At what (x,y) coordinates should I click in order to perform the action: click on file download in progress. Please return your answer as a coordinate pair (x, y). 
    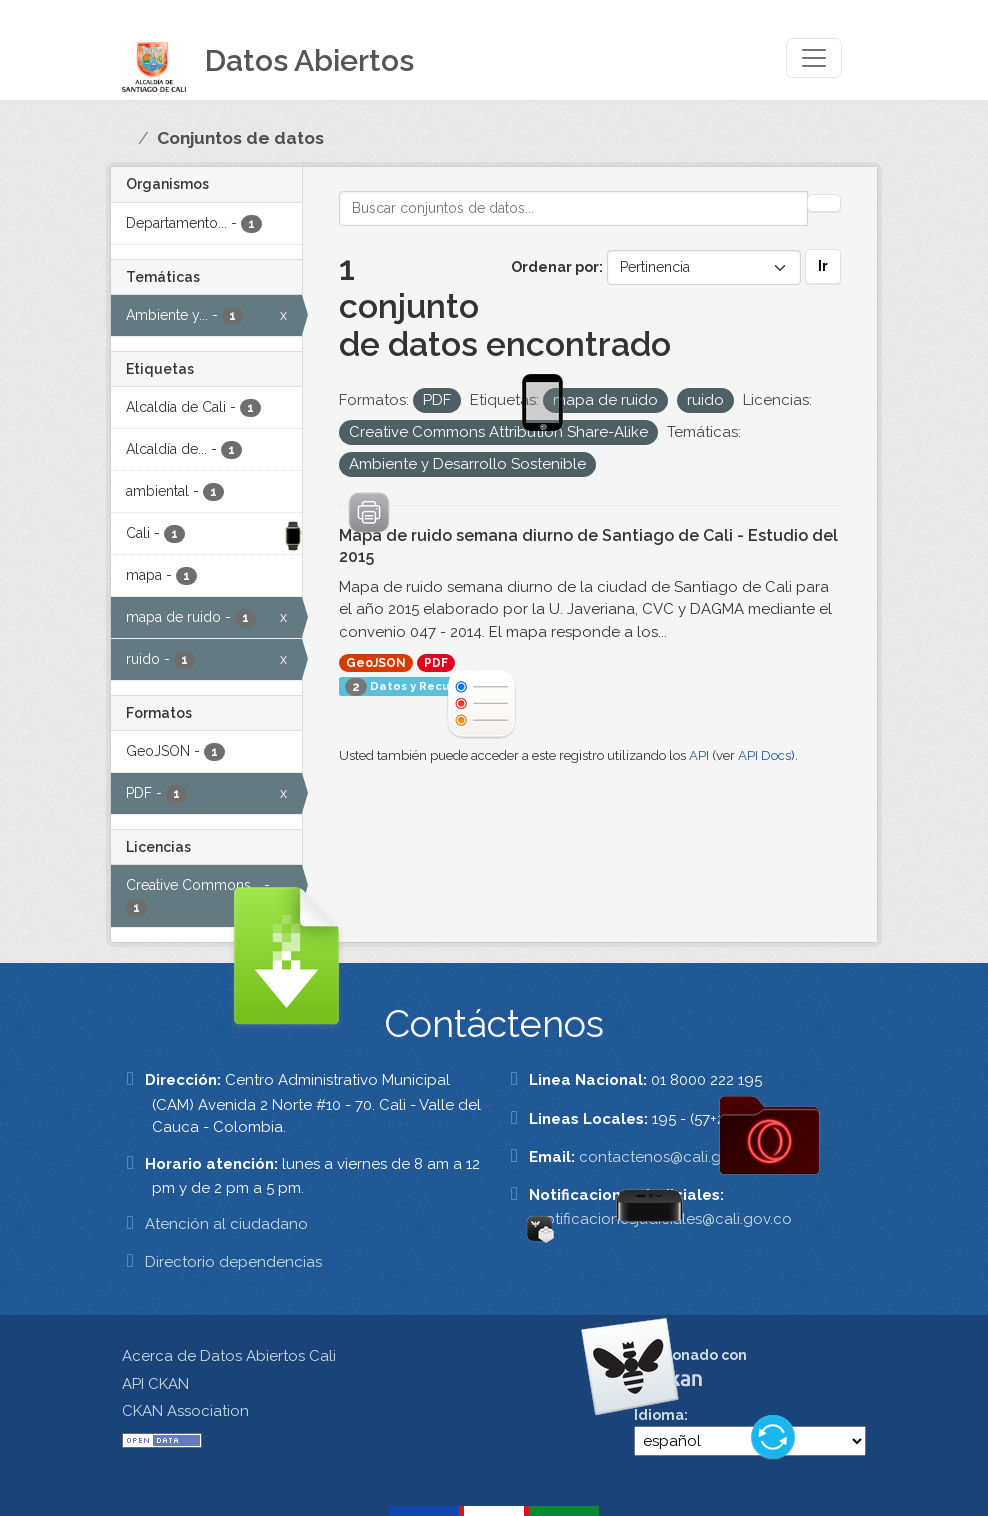
    Looking at the image, I should click on (286, 958).